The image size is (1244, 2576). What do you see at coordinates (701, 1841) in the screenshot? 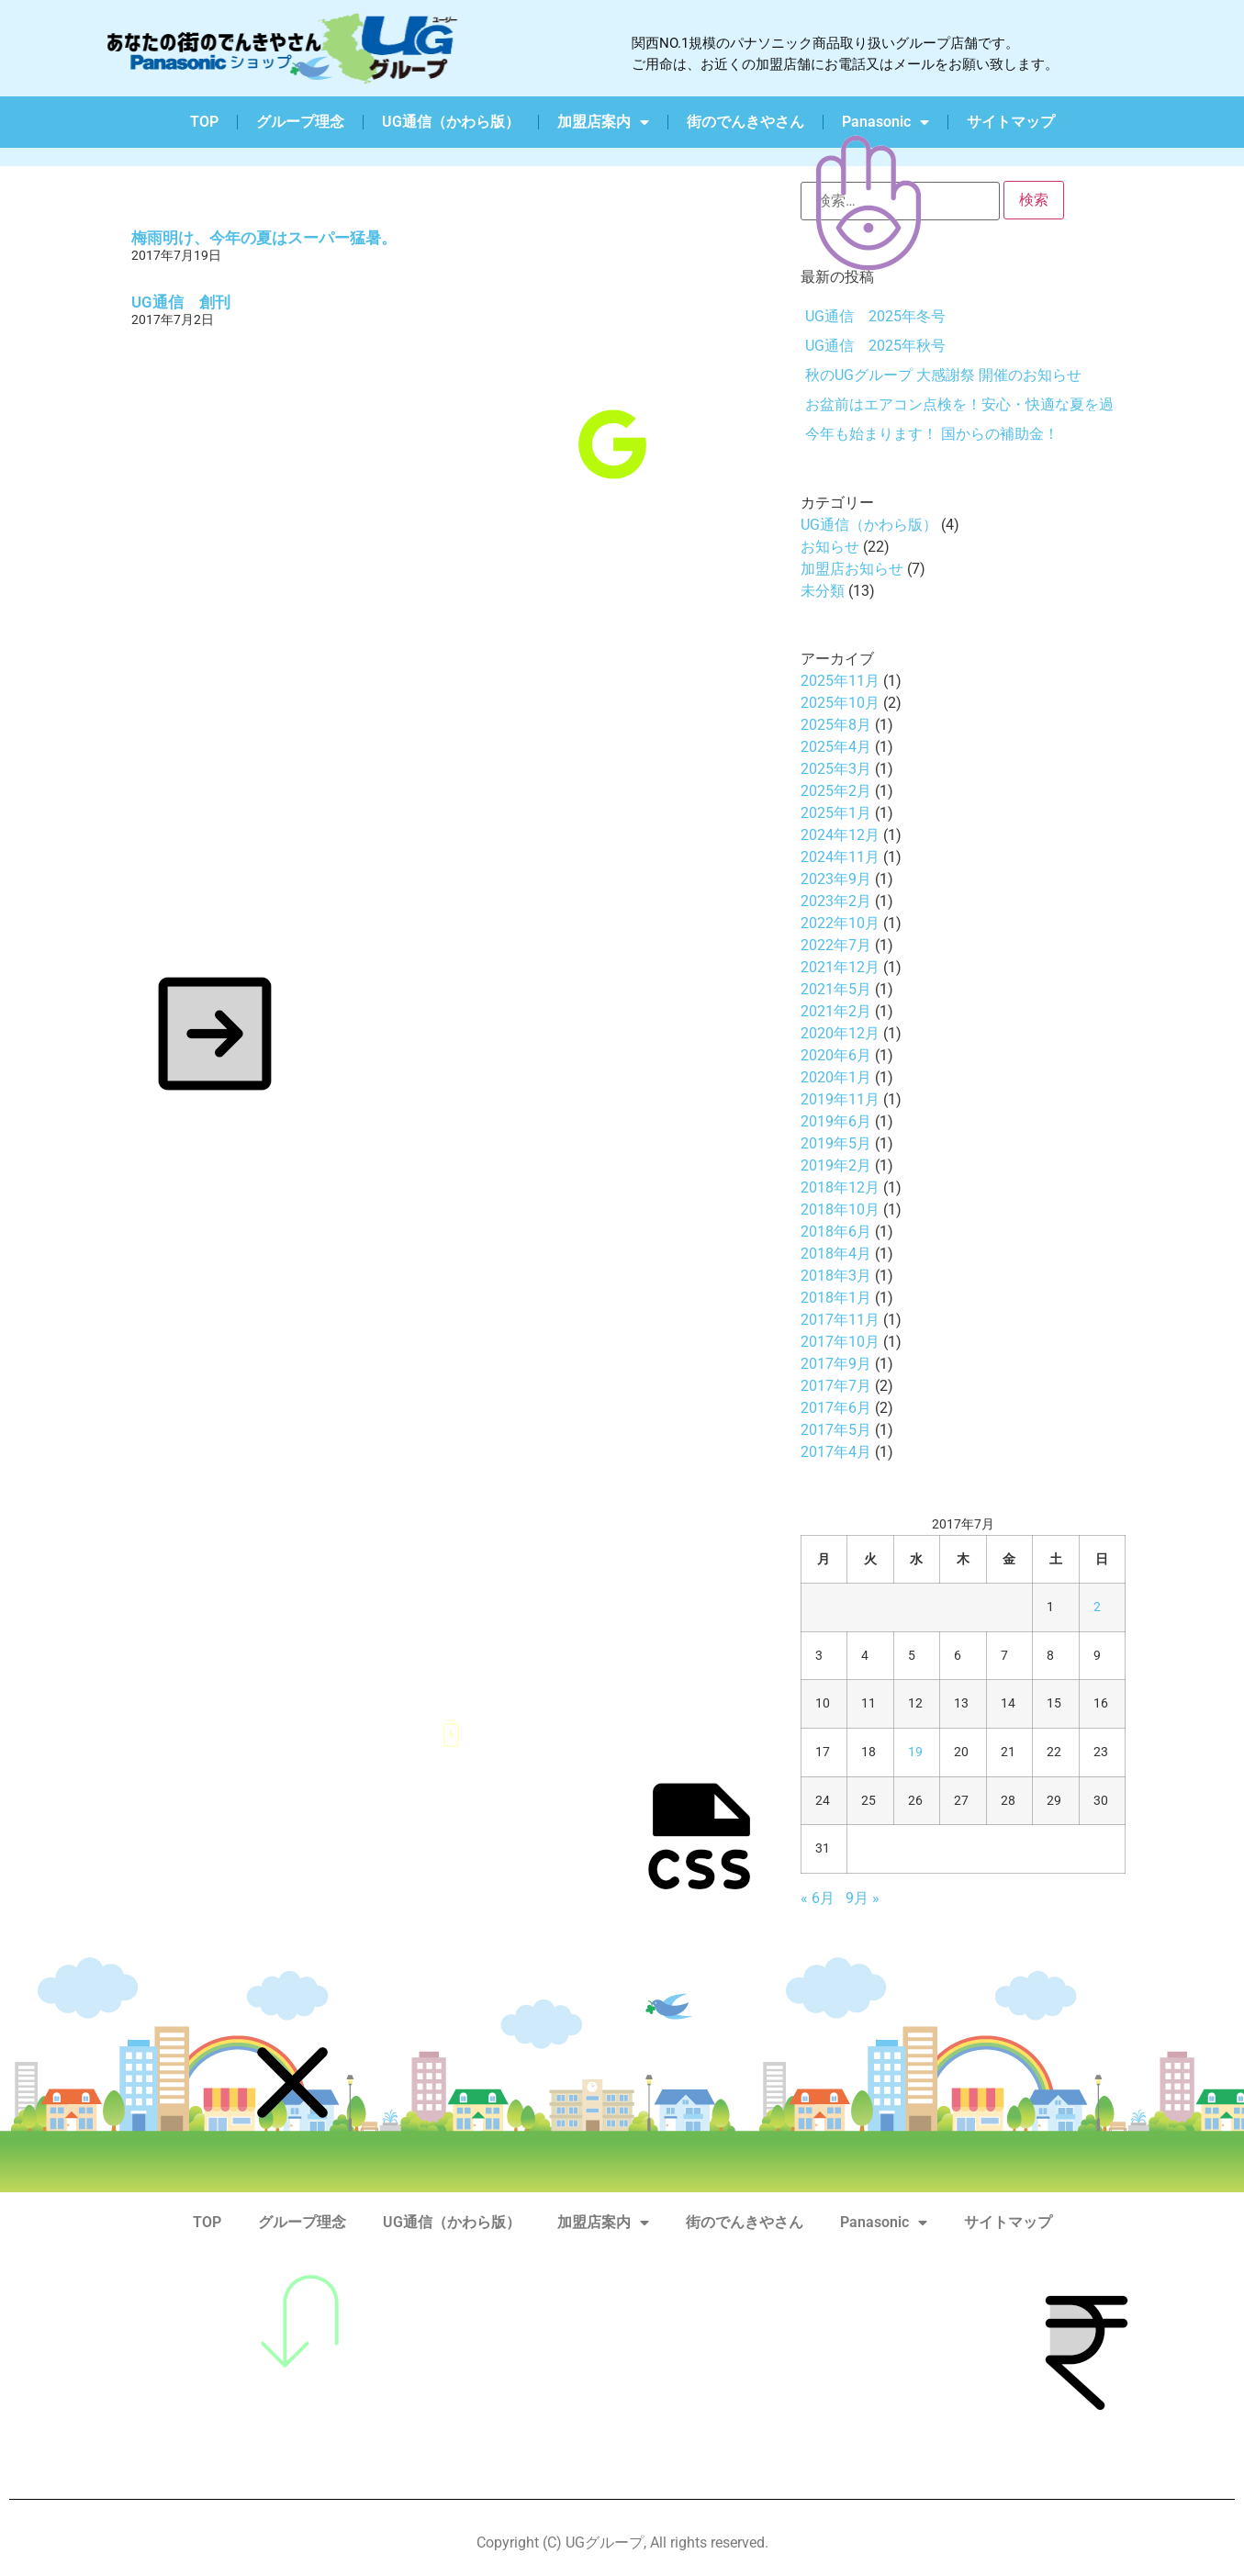
I see `a CSS stylesheet file` at bounding box center [701, 1841].